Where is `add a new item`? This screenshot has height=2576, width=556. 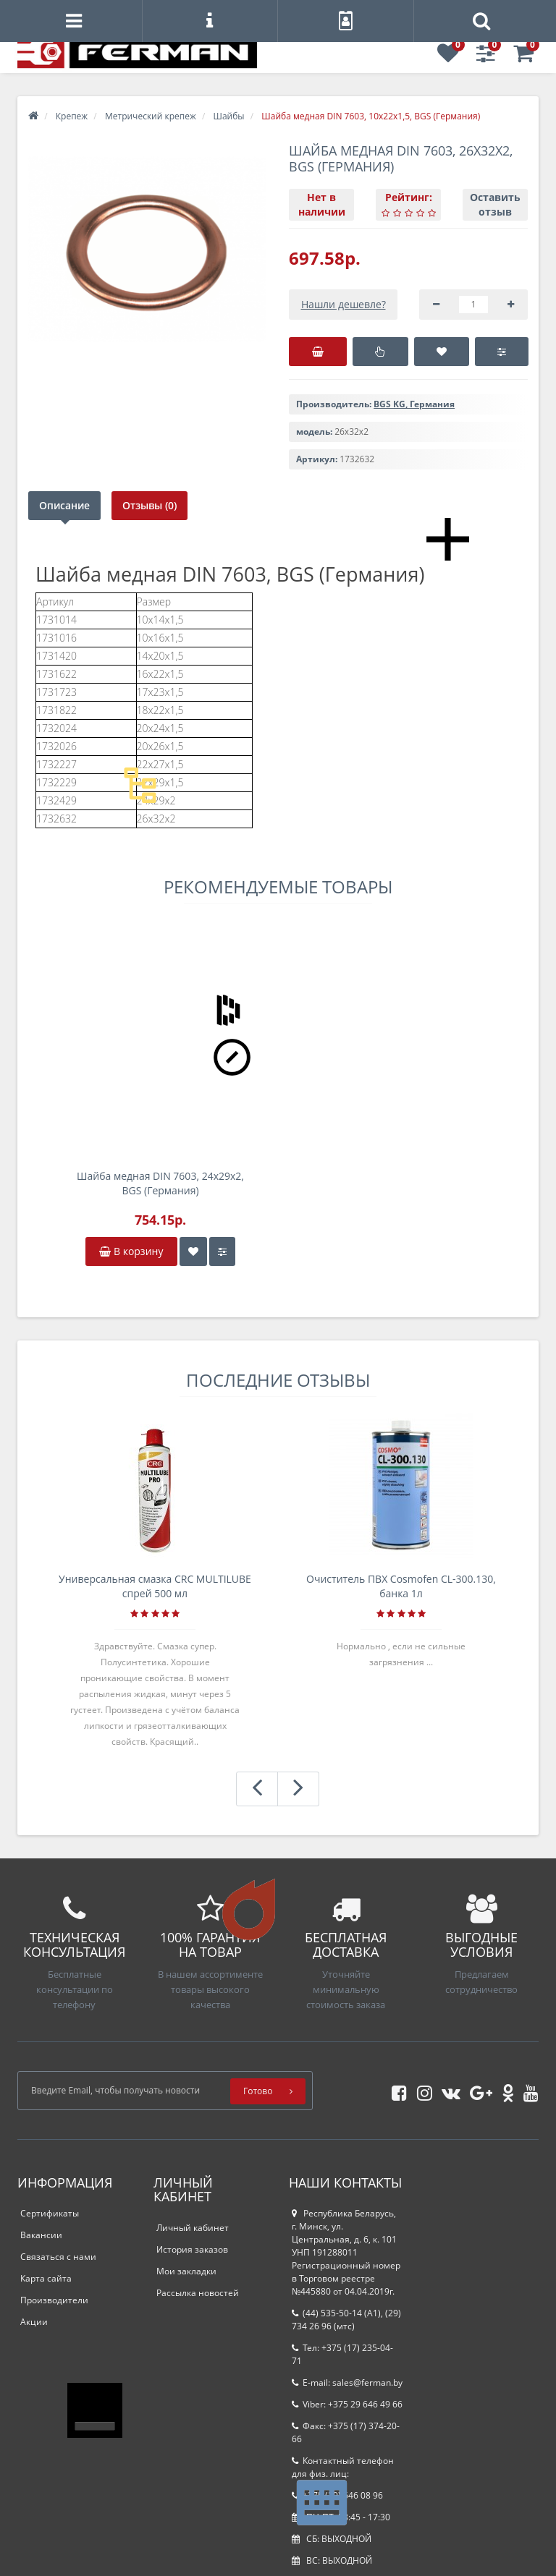 add a new item is located at coordinates (447, 539).